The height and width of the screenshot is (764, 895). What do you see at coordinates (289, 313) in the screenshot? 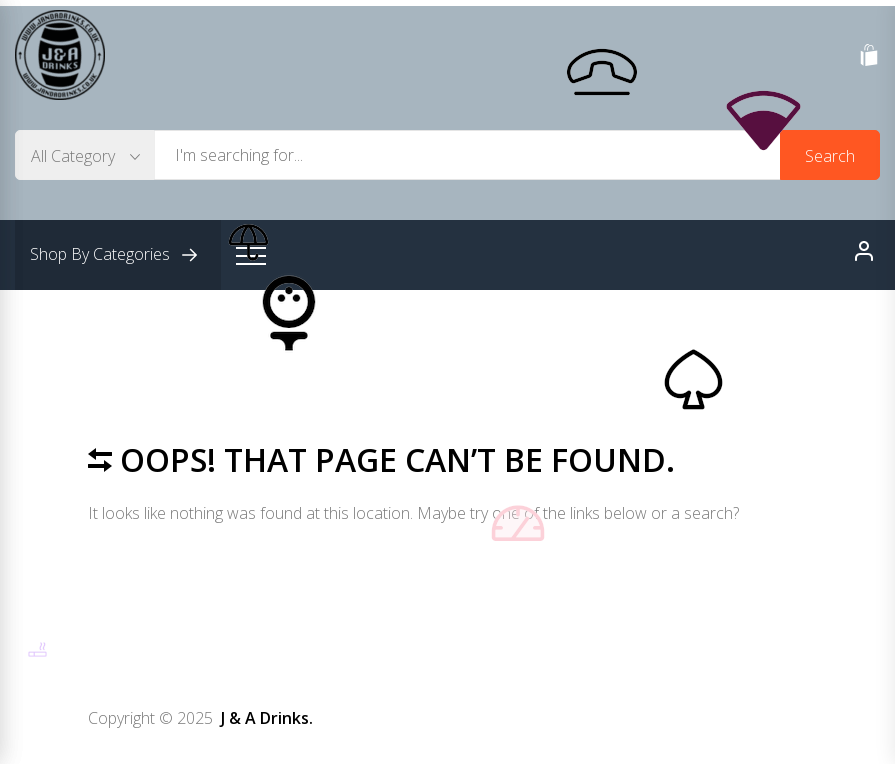
I see `access golf scores or tracking` at bounding box center [289, 313].